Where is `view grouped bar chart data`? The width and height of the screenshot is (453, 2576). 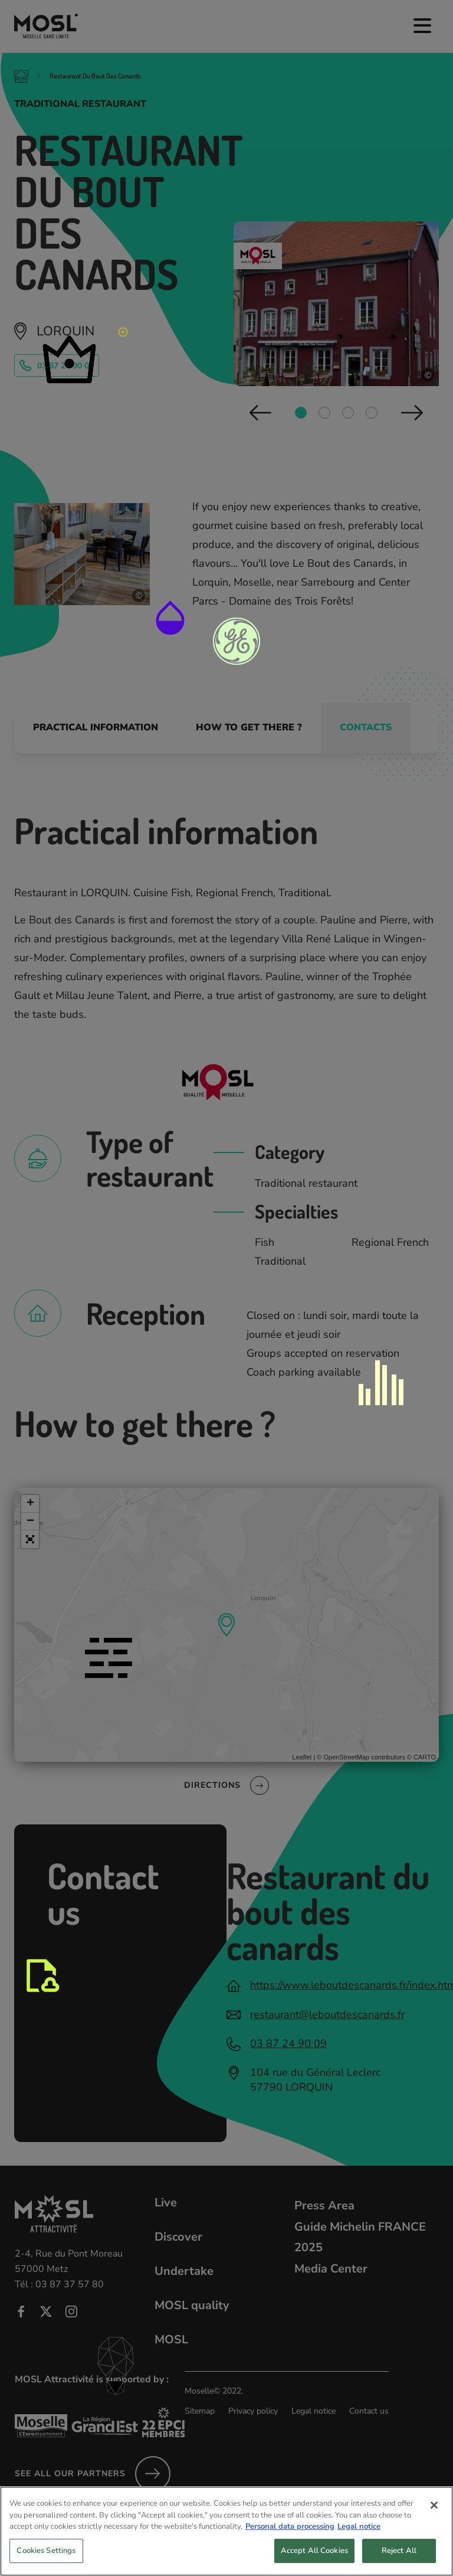
view grouped bar chart data is located at coordinates (382, 1384).